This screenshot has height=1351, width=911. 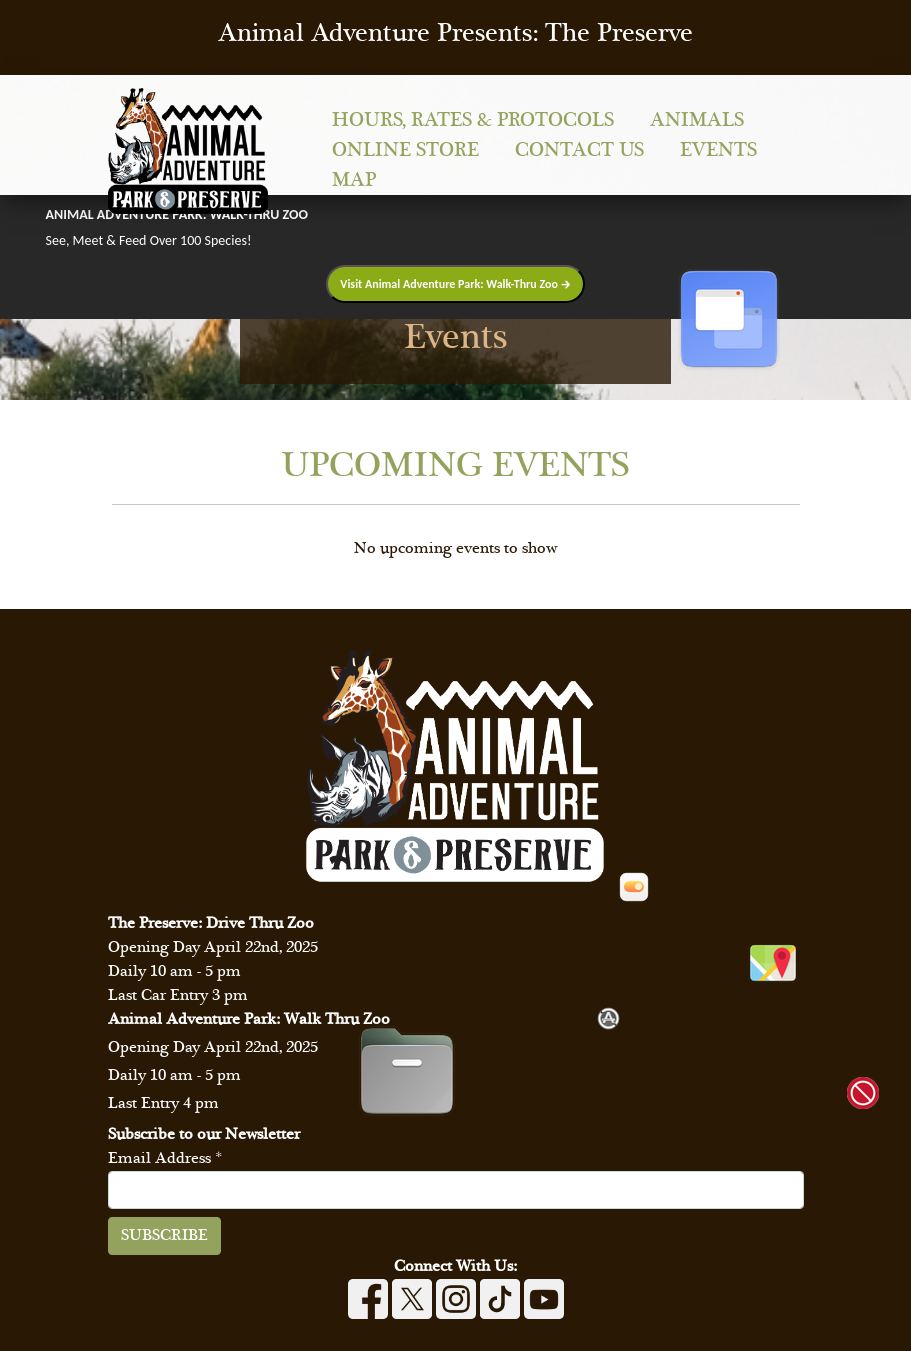 I want to click on open the files application, so click(x=407, y=1071).